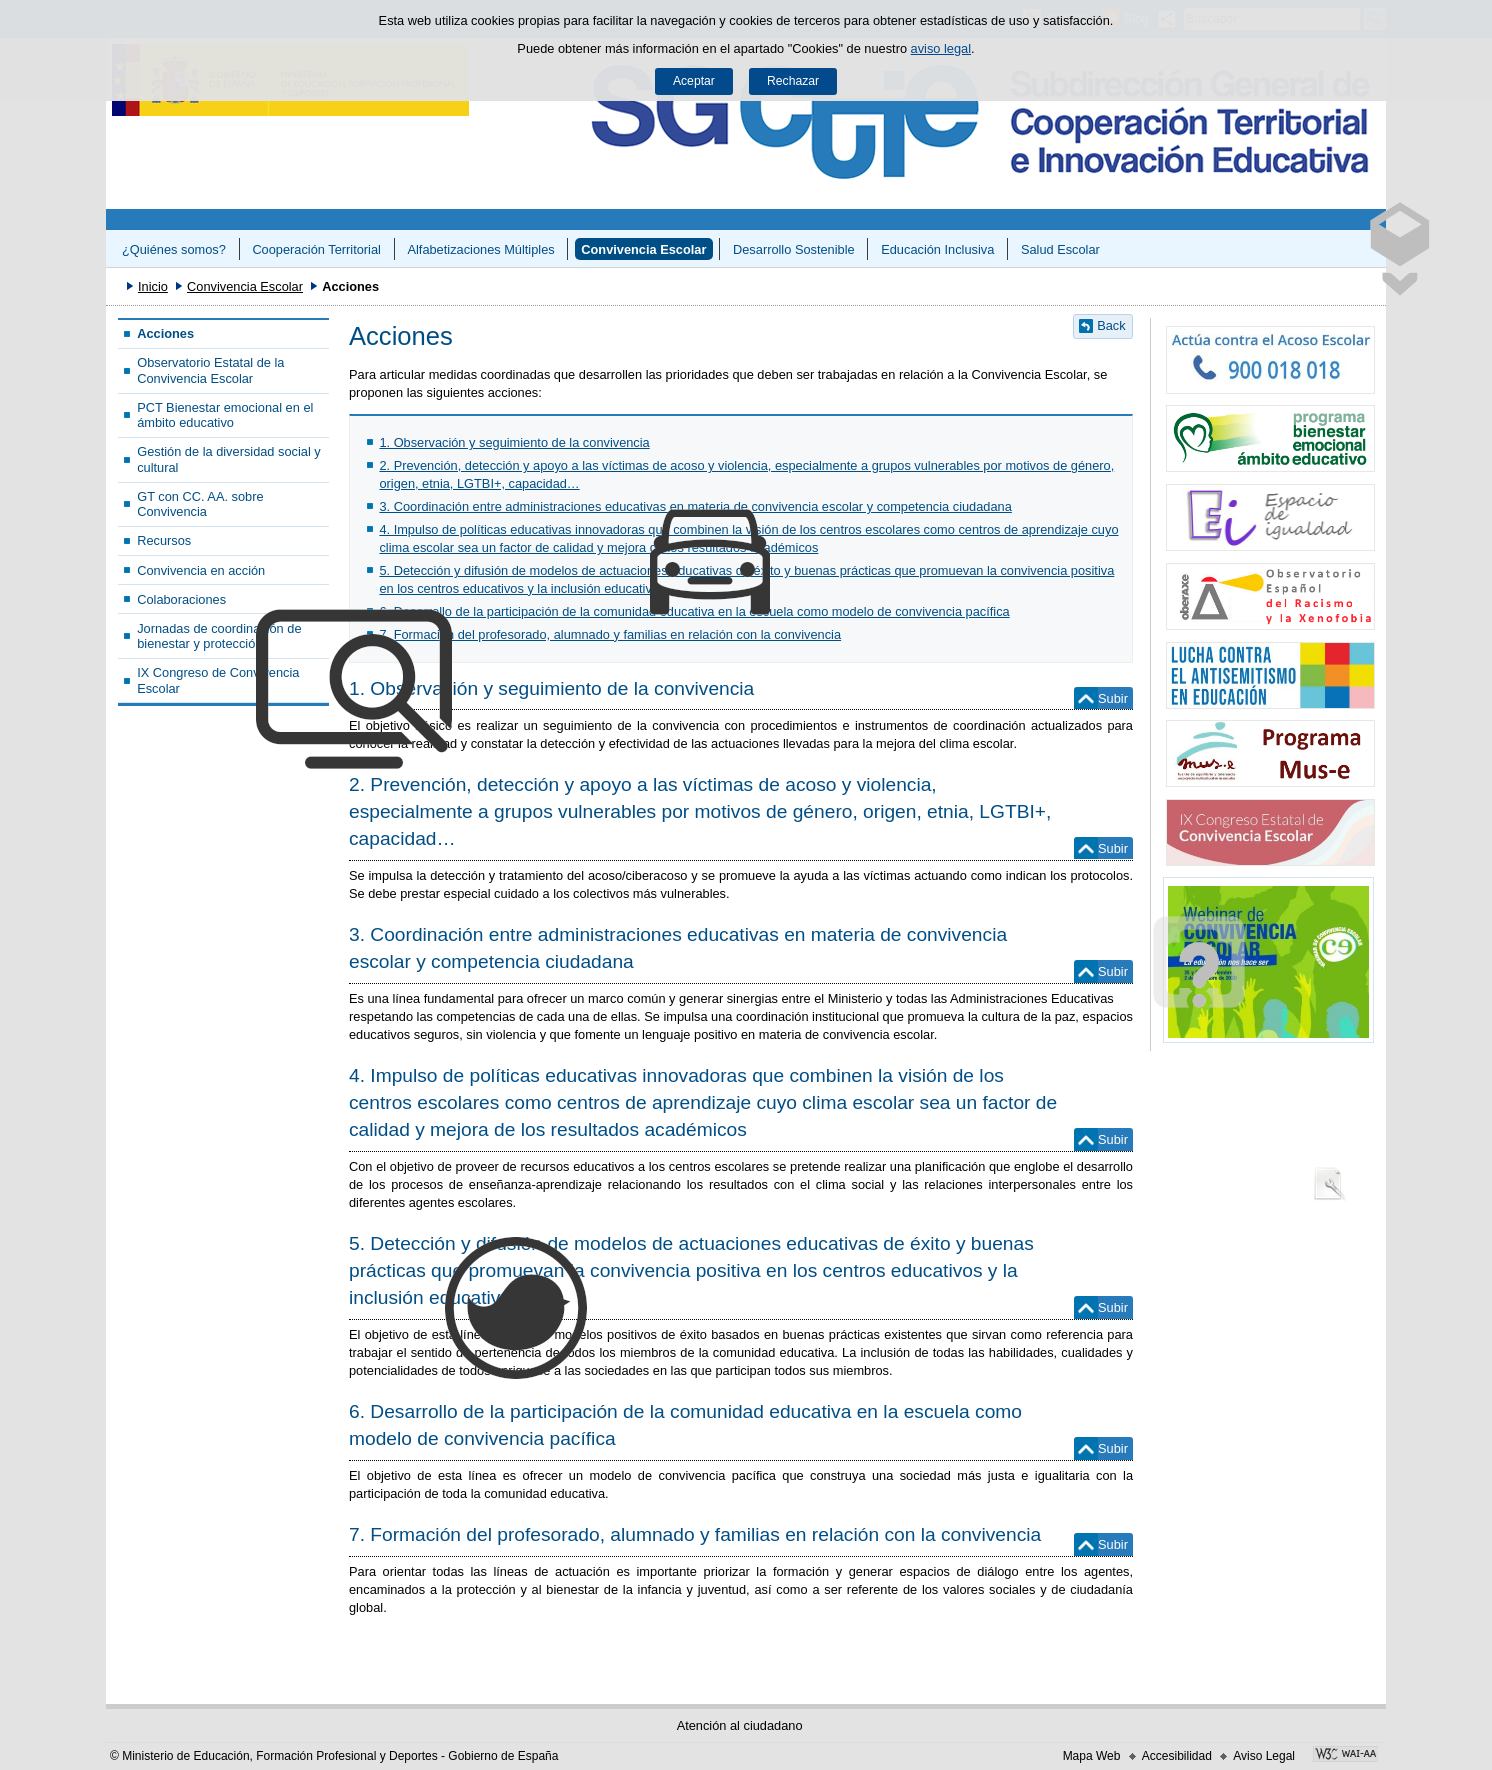 The image size is (1492, 1770). I want to click on indicates no network route available for wired connection, so click(1199, 962).